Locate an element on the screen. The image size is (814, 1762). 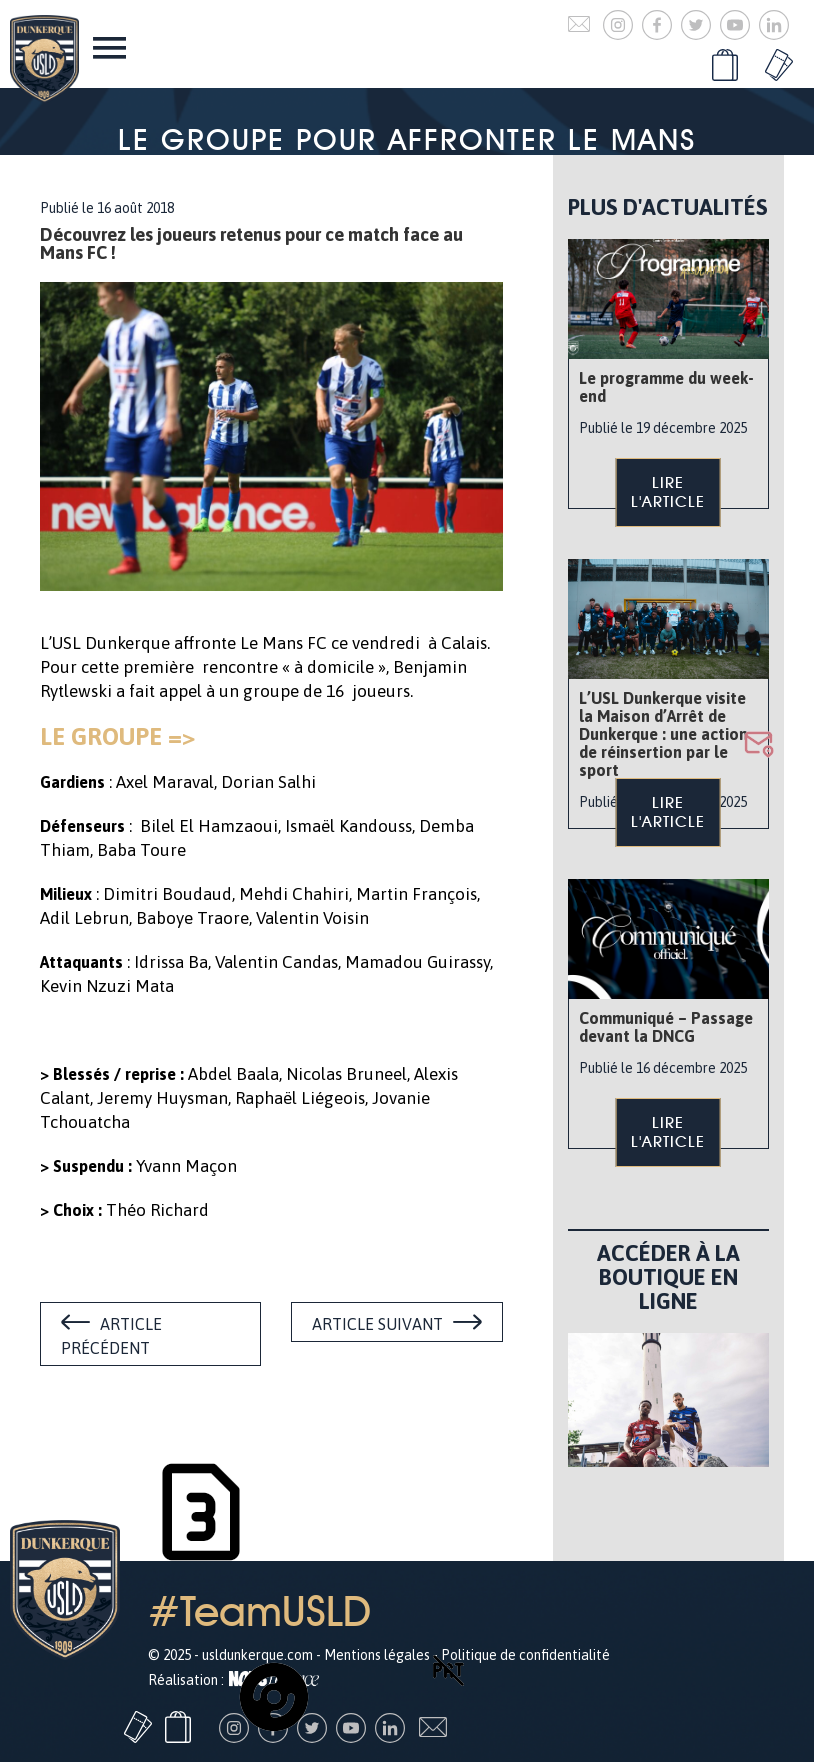
http patch request disabled or unavailable is located at coordinates (448, 1670).